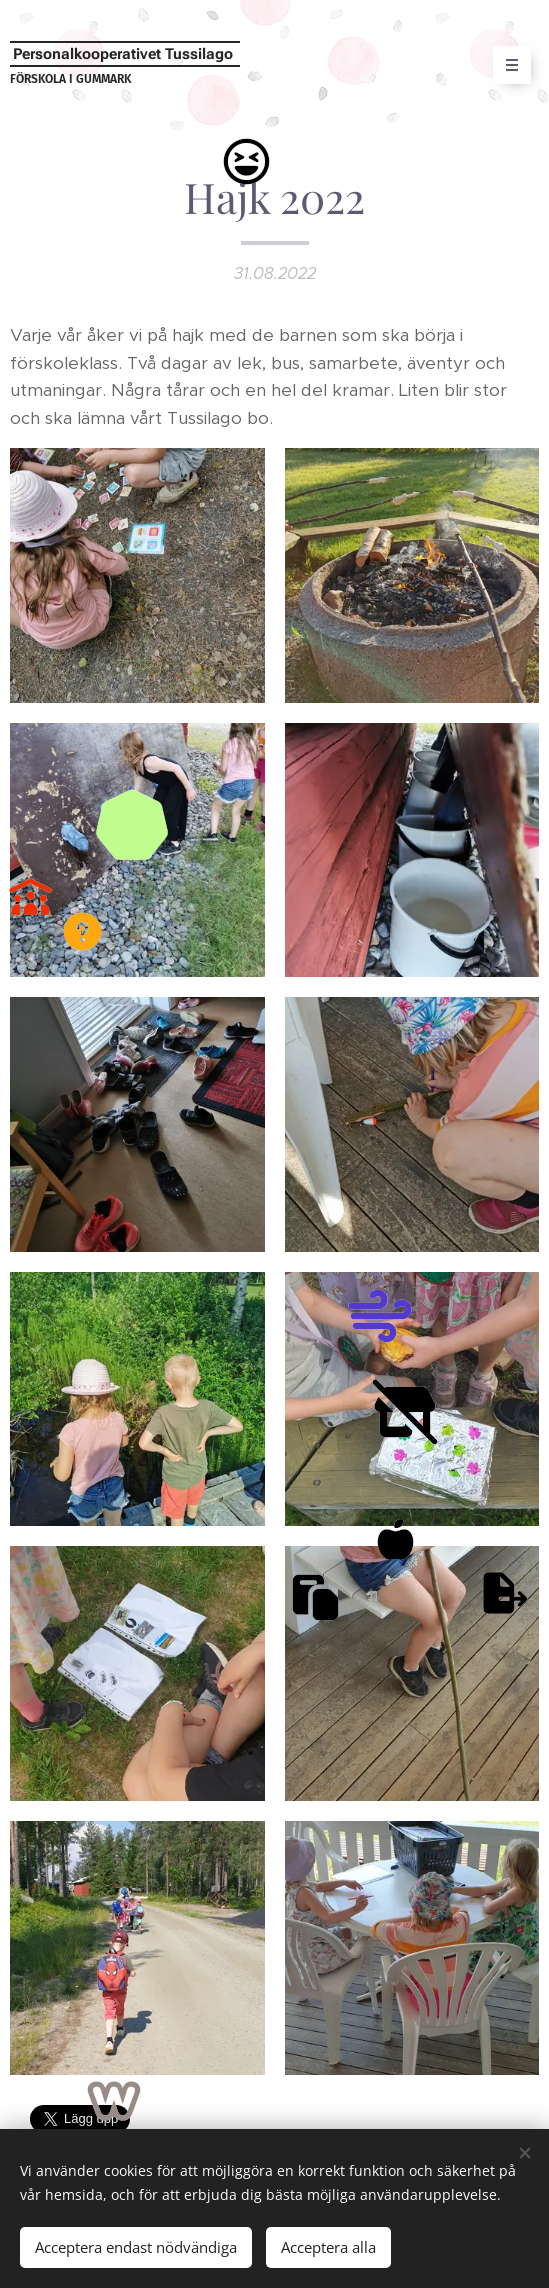 The image size is (549, 2288). Describe the element at coordinates (82, 931) in the screenshot. I see `access help or support information` at that location.